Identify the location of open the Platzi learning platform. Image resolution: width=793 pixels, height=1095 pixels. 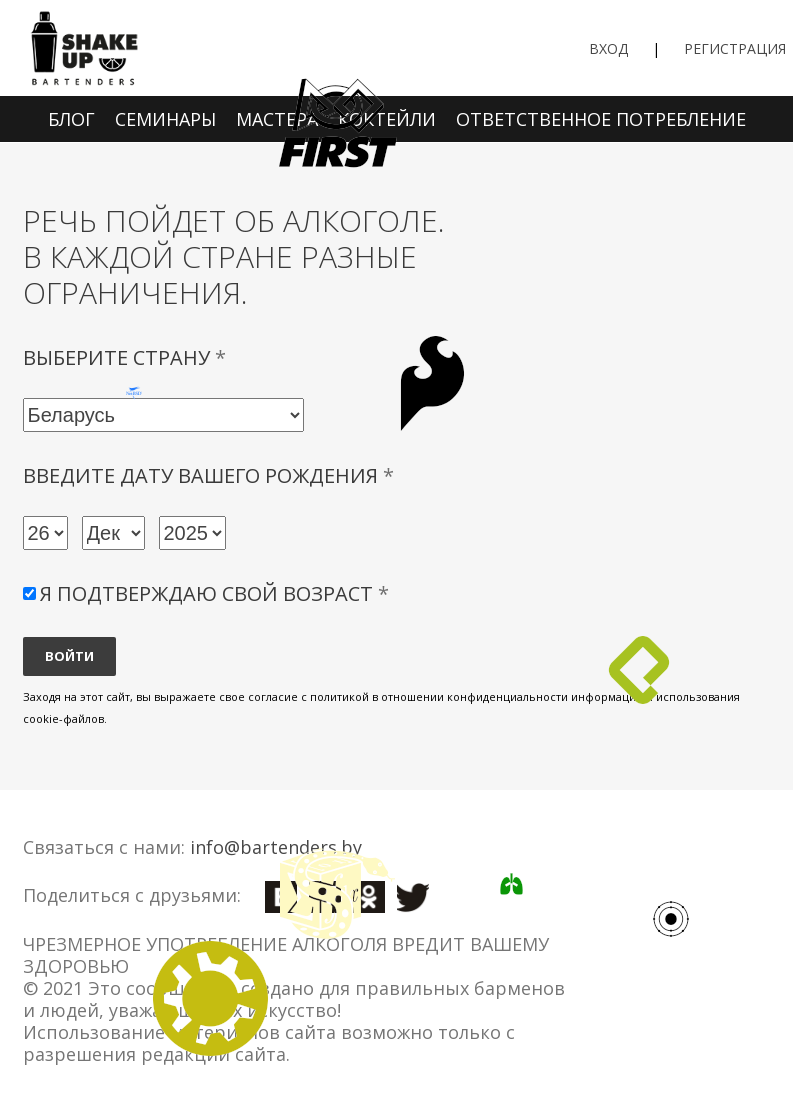
(639, 670).